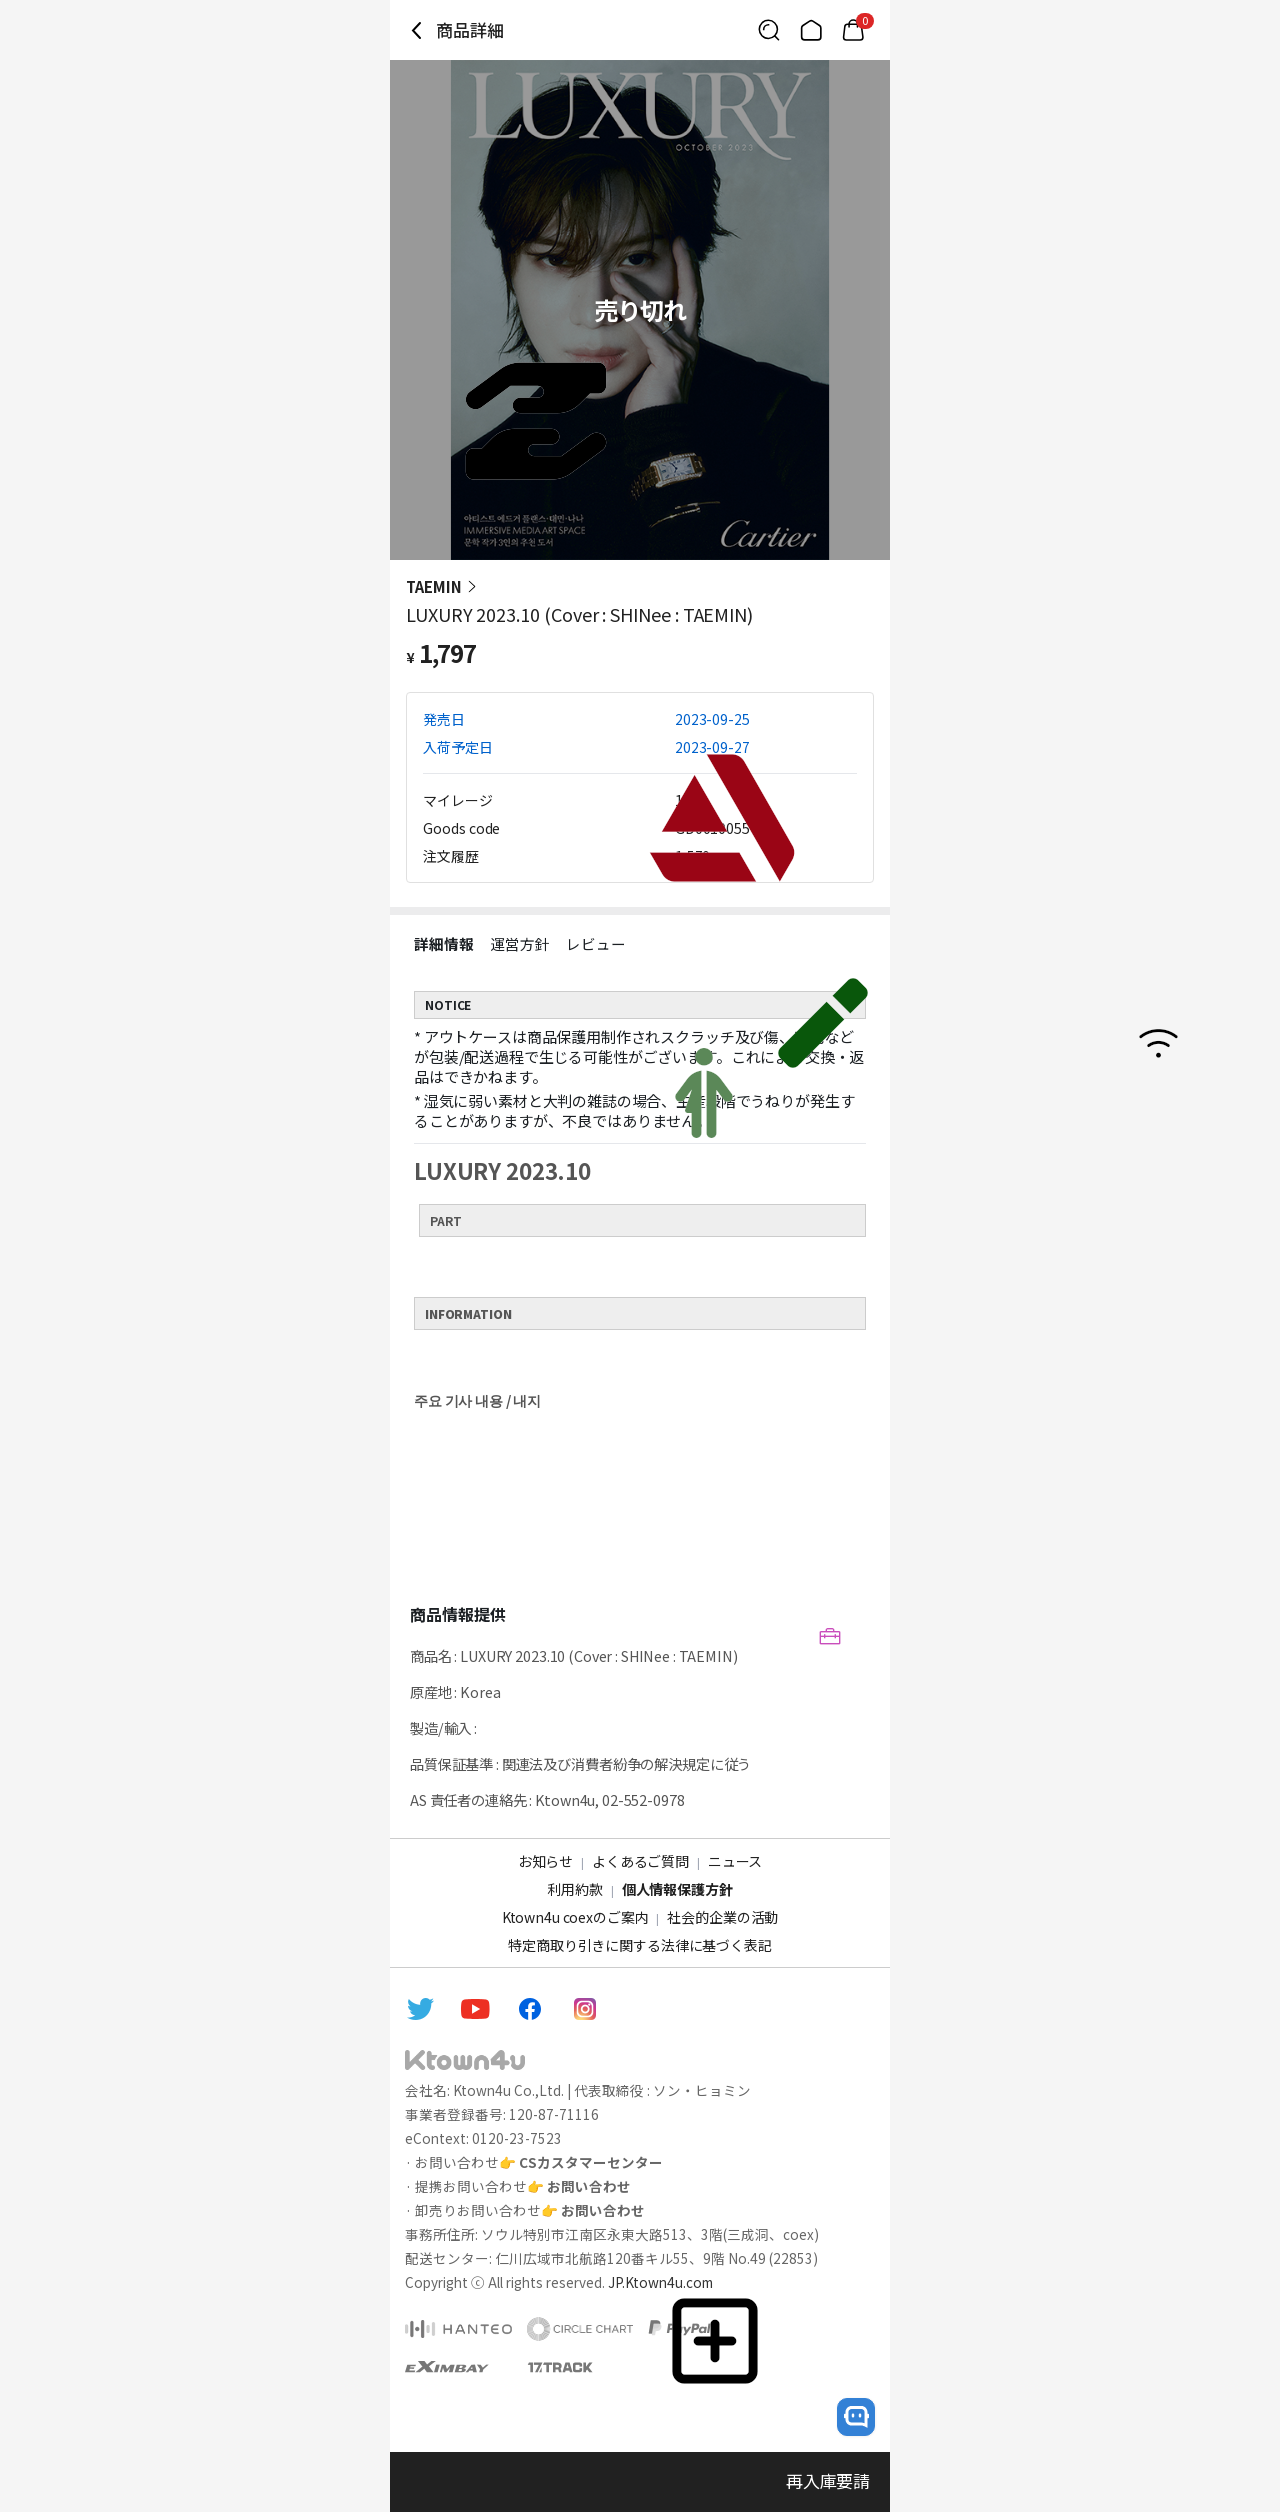 The width and height of the screenshot is (1280, 2512). Describe the element at coordinates (823, 1023) in the screenshot. I see `apply auto-enhance or magic edit to content` at that location.